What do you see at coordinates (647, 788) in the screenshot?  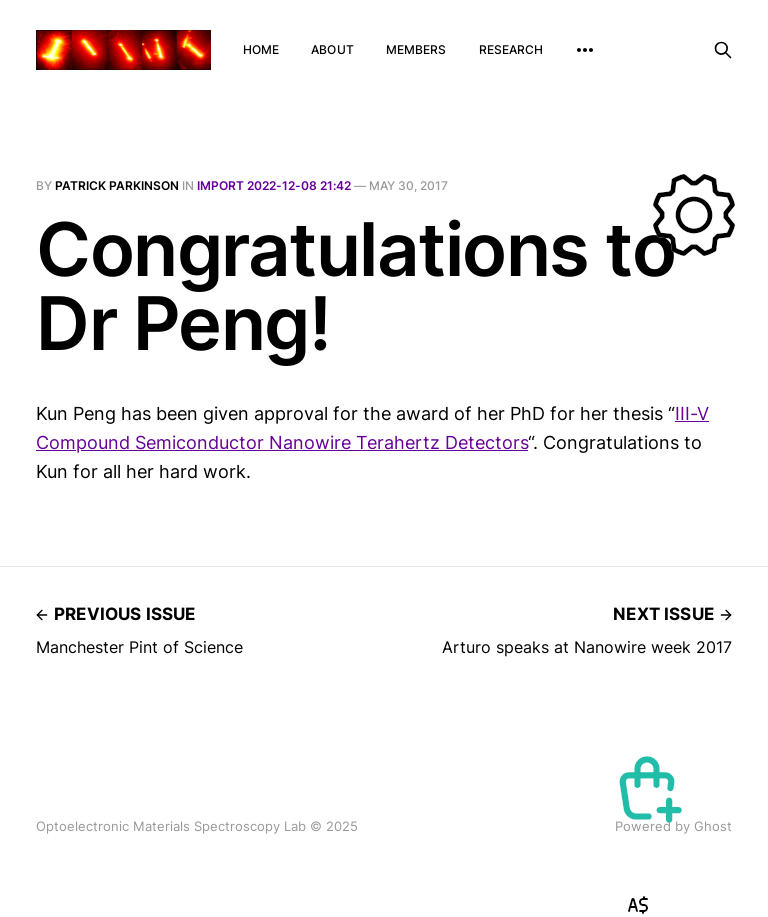 I see `add item to shopping bag` at bounding box center [647, 788].